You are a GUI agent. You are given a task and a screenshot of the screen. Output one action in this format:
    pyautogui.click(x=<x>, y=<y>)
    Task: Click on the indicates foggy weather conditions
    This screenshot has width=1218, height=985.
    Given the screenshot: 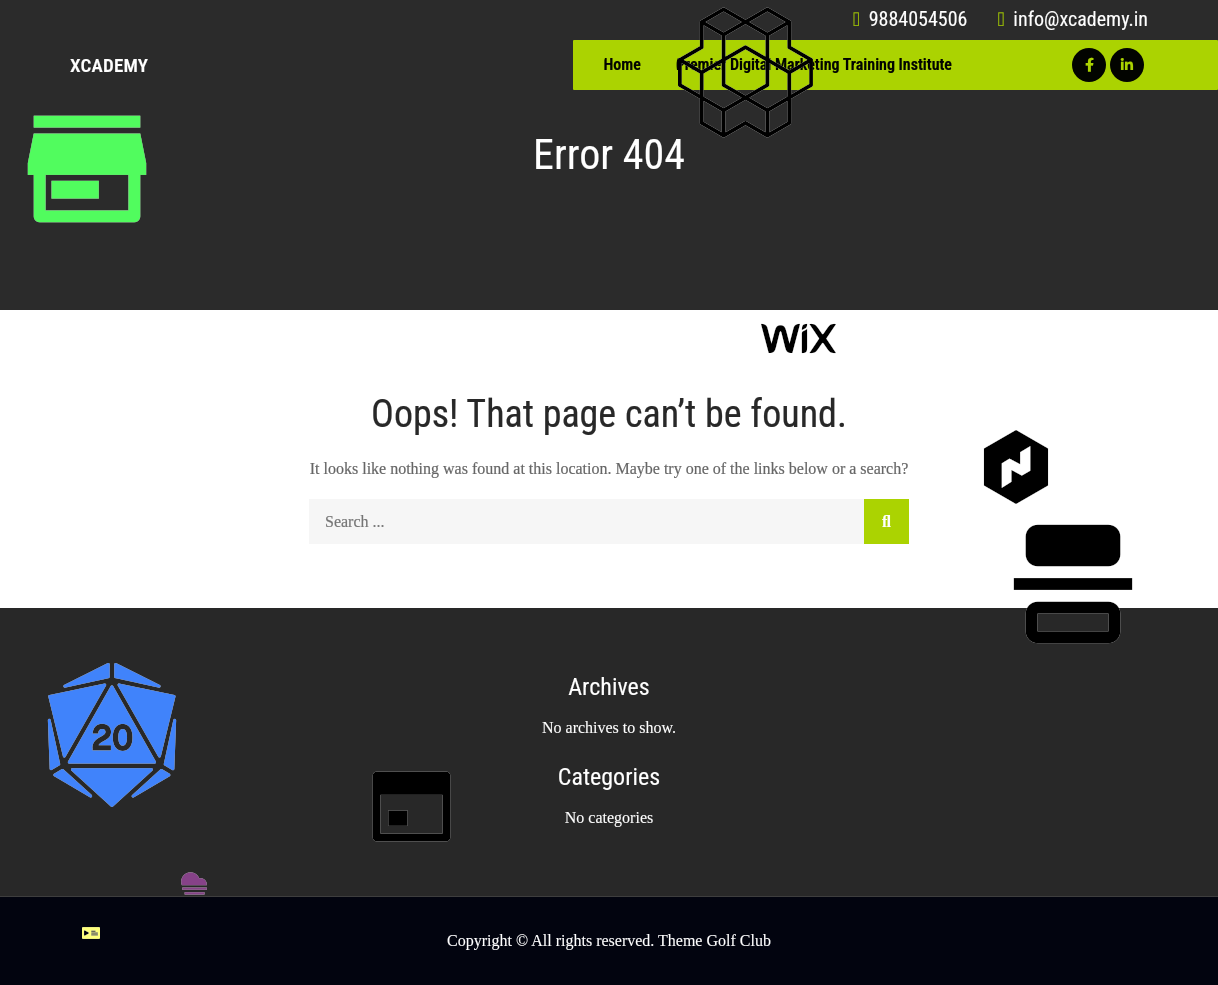 What is the action you would take?
    pyautogui.click(x=194, y=884)
    